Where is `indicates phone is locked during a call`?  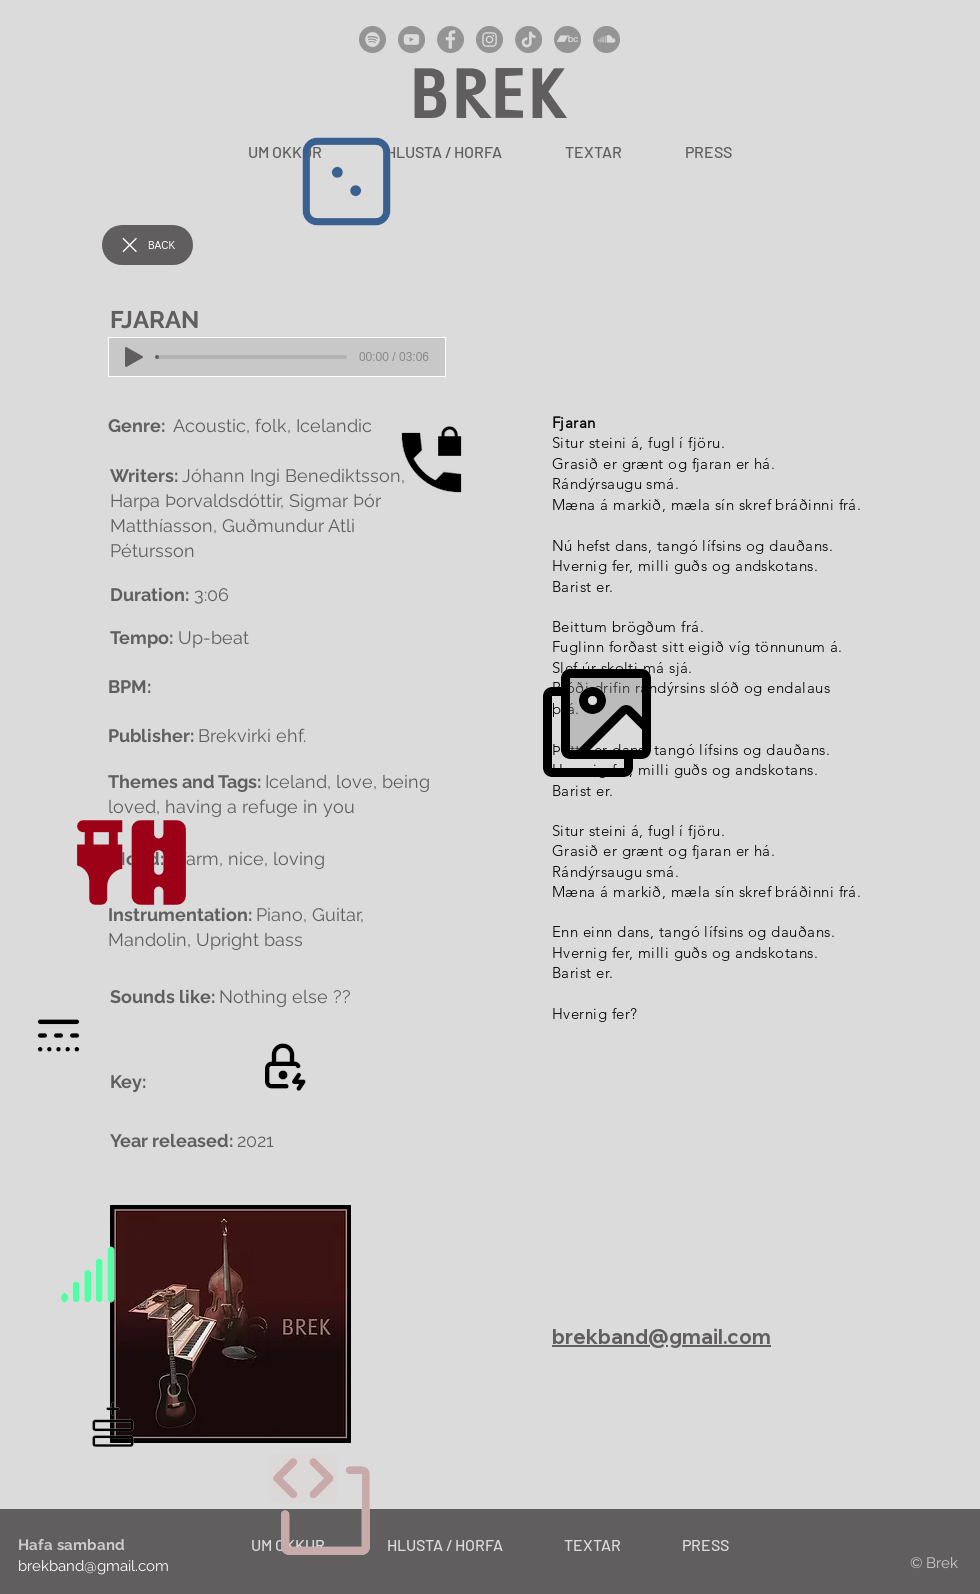
indicates phone is locked during a call is located at coordinates (431, 462).